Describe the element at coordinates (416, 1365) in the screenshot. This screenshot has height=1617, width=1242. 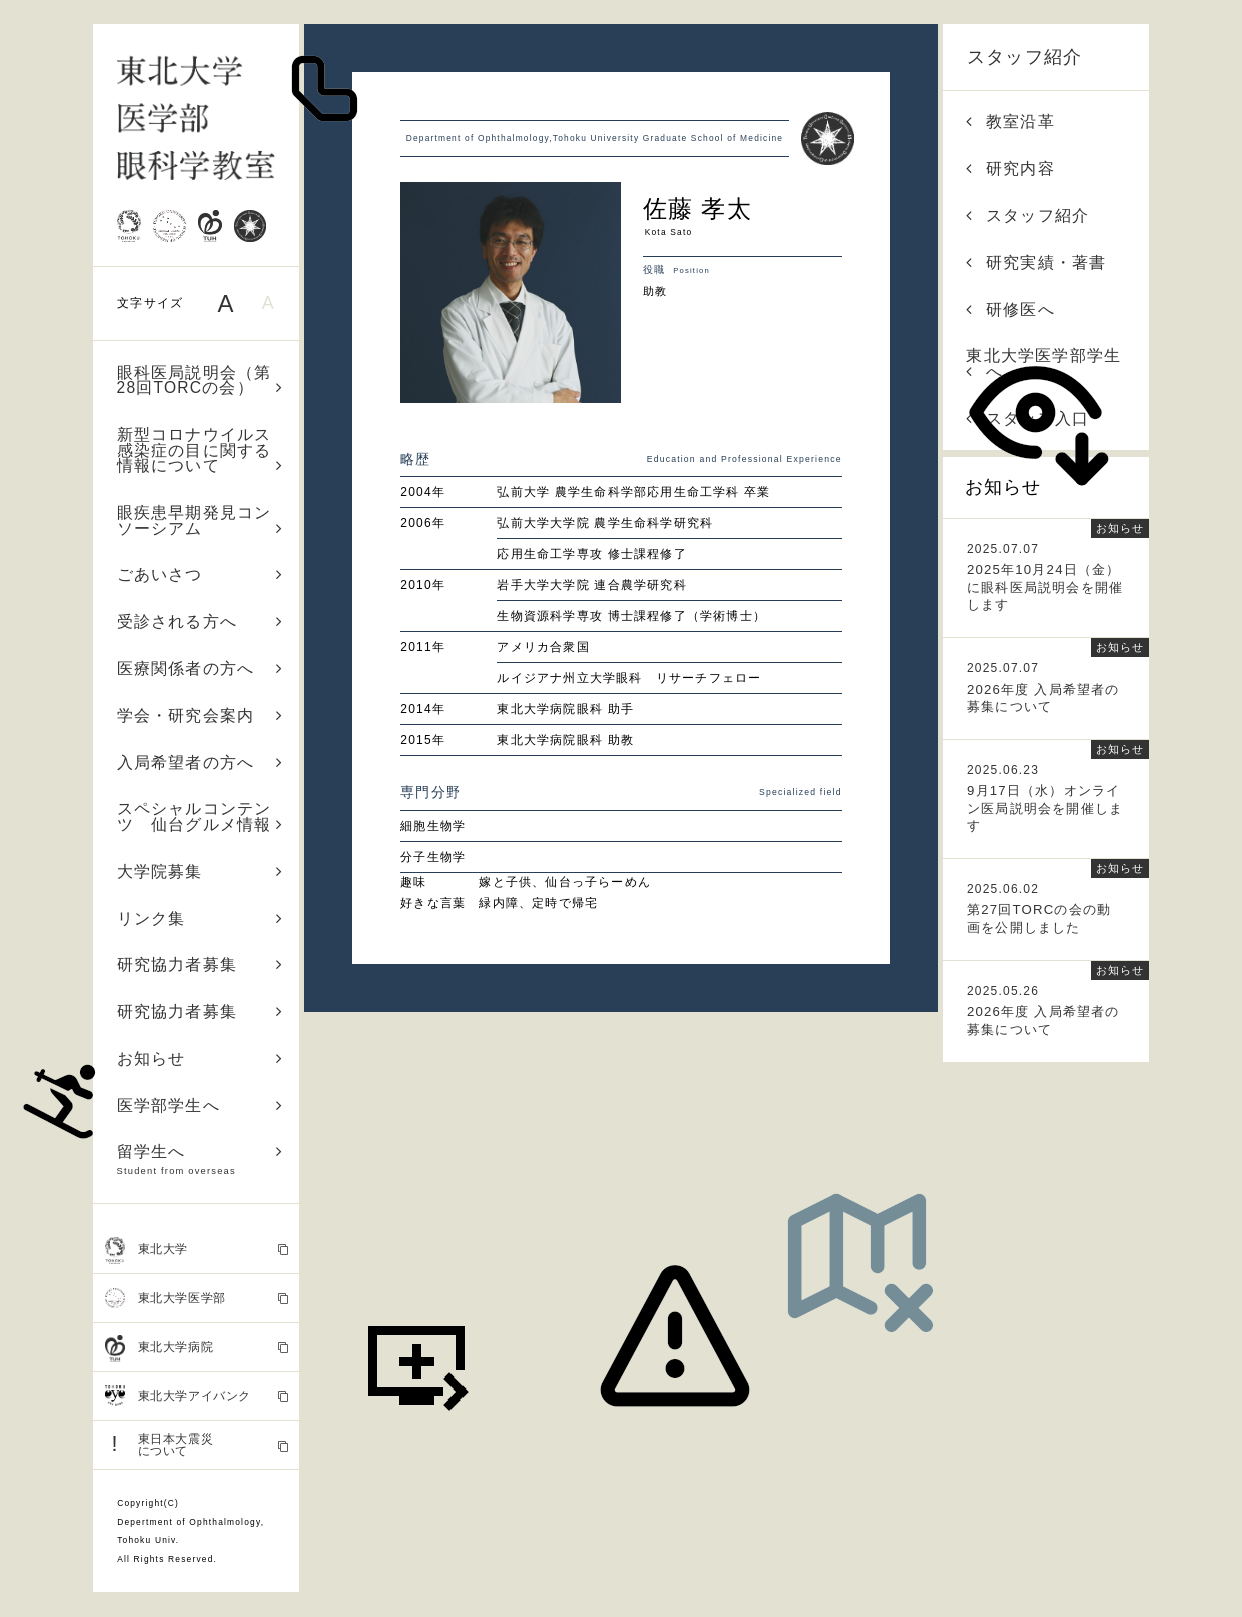
I see `add current media to play next in queue` at that location.